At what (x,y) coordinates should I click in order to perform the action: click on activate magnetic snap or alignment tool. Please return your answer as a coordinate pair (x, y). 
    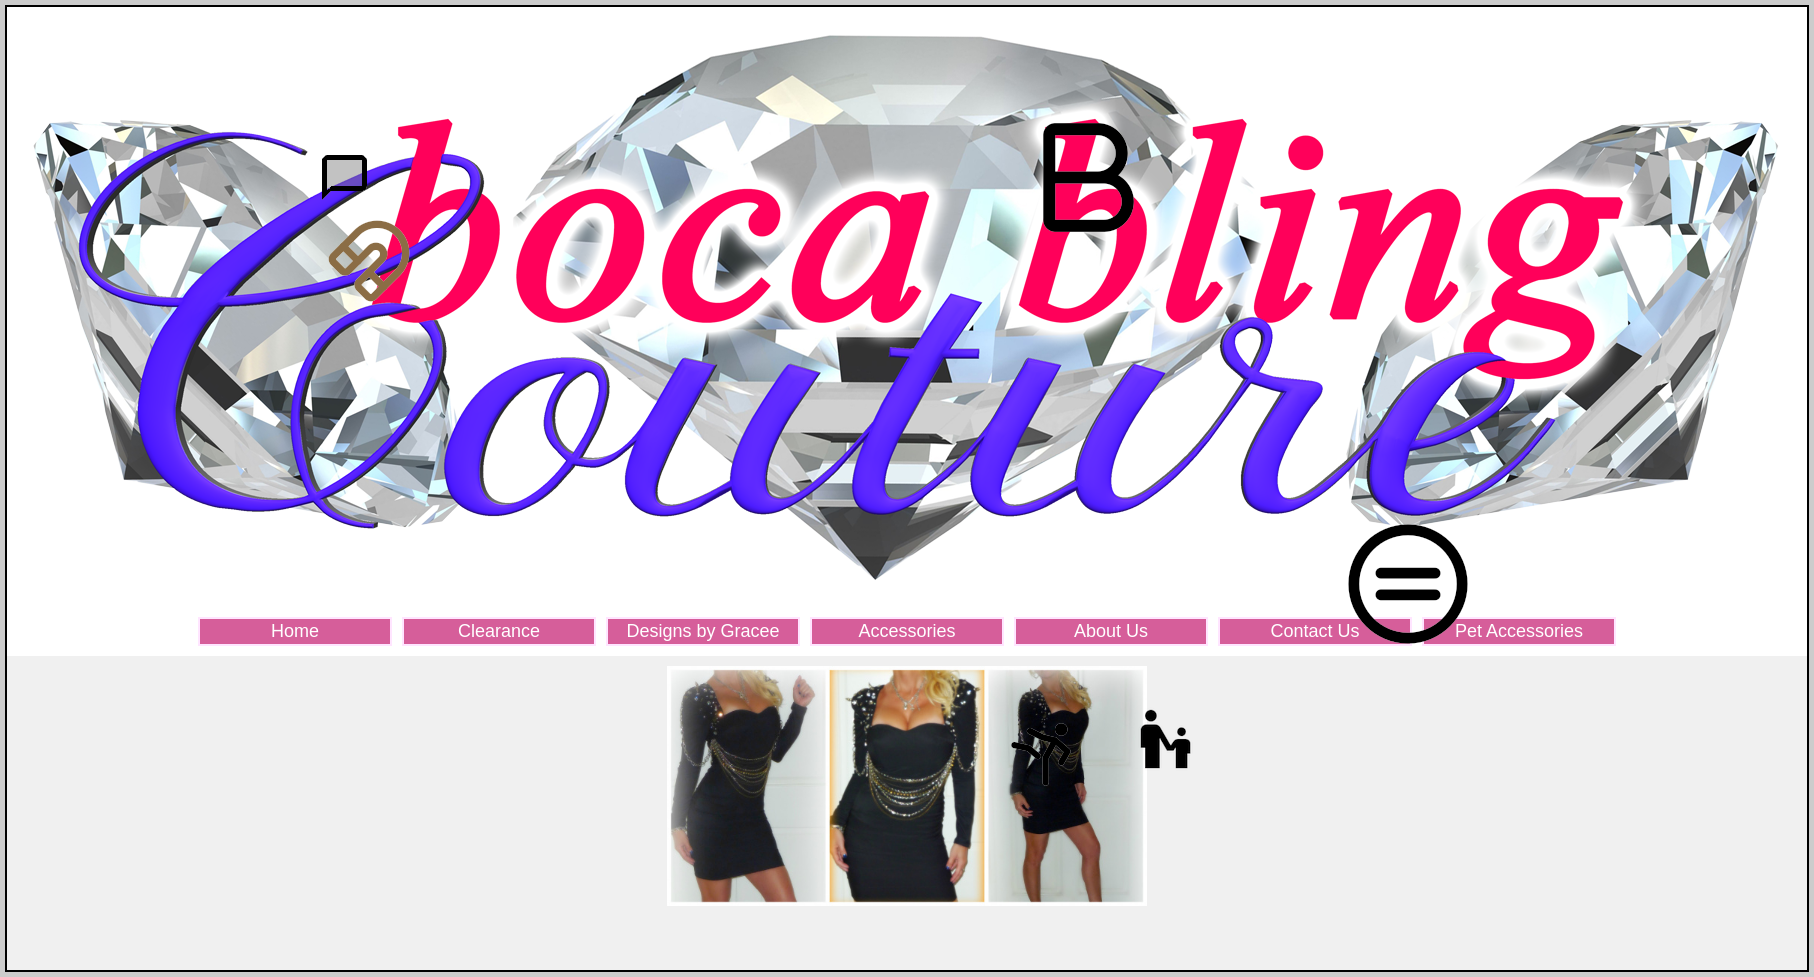
    Looking at the image, I should click on (369, 261).